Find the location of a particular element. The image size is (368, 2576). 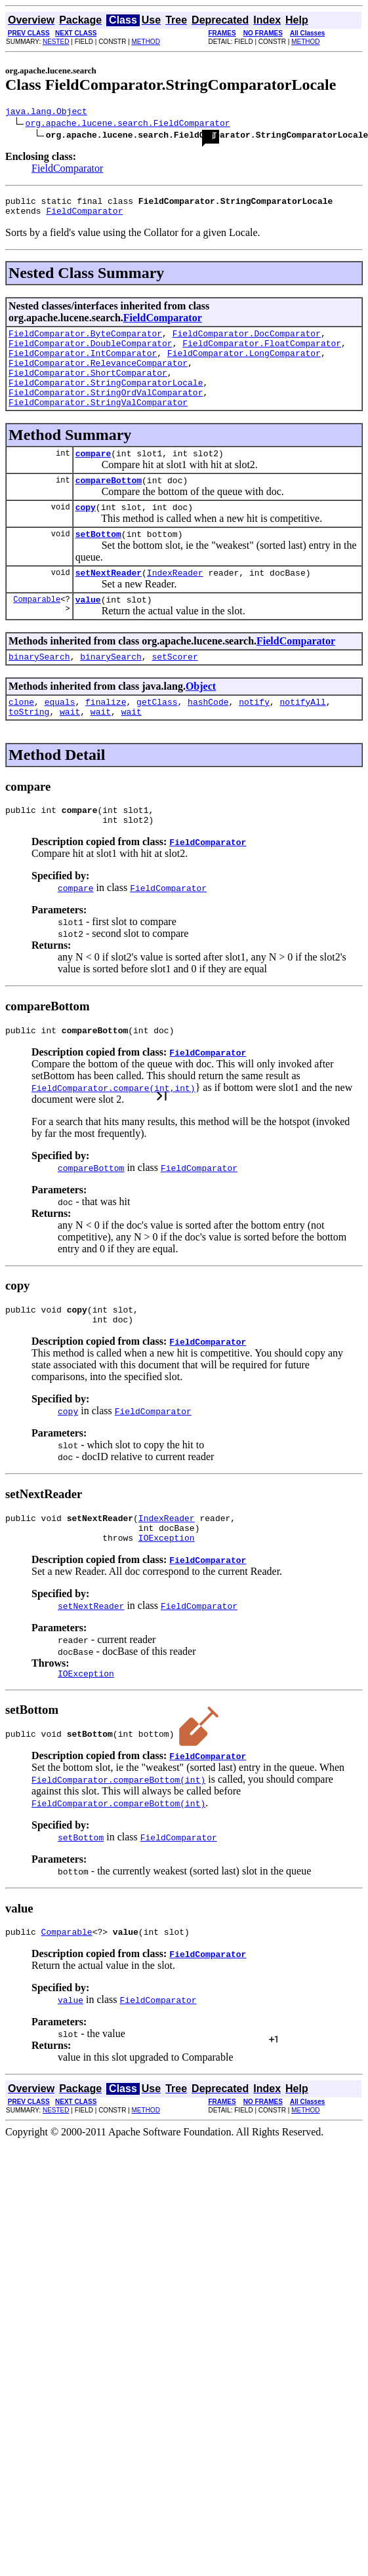

increase exposure by one stop is located at coordinates (273, 2039).